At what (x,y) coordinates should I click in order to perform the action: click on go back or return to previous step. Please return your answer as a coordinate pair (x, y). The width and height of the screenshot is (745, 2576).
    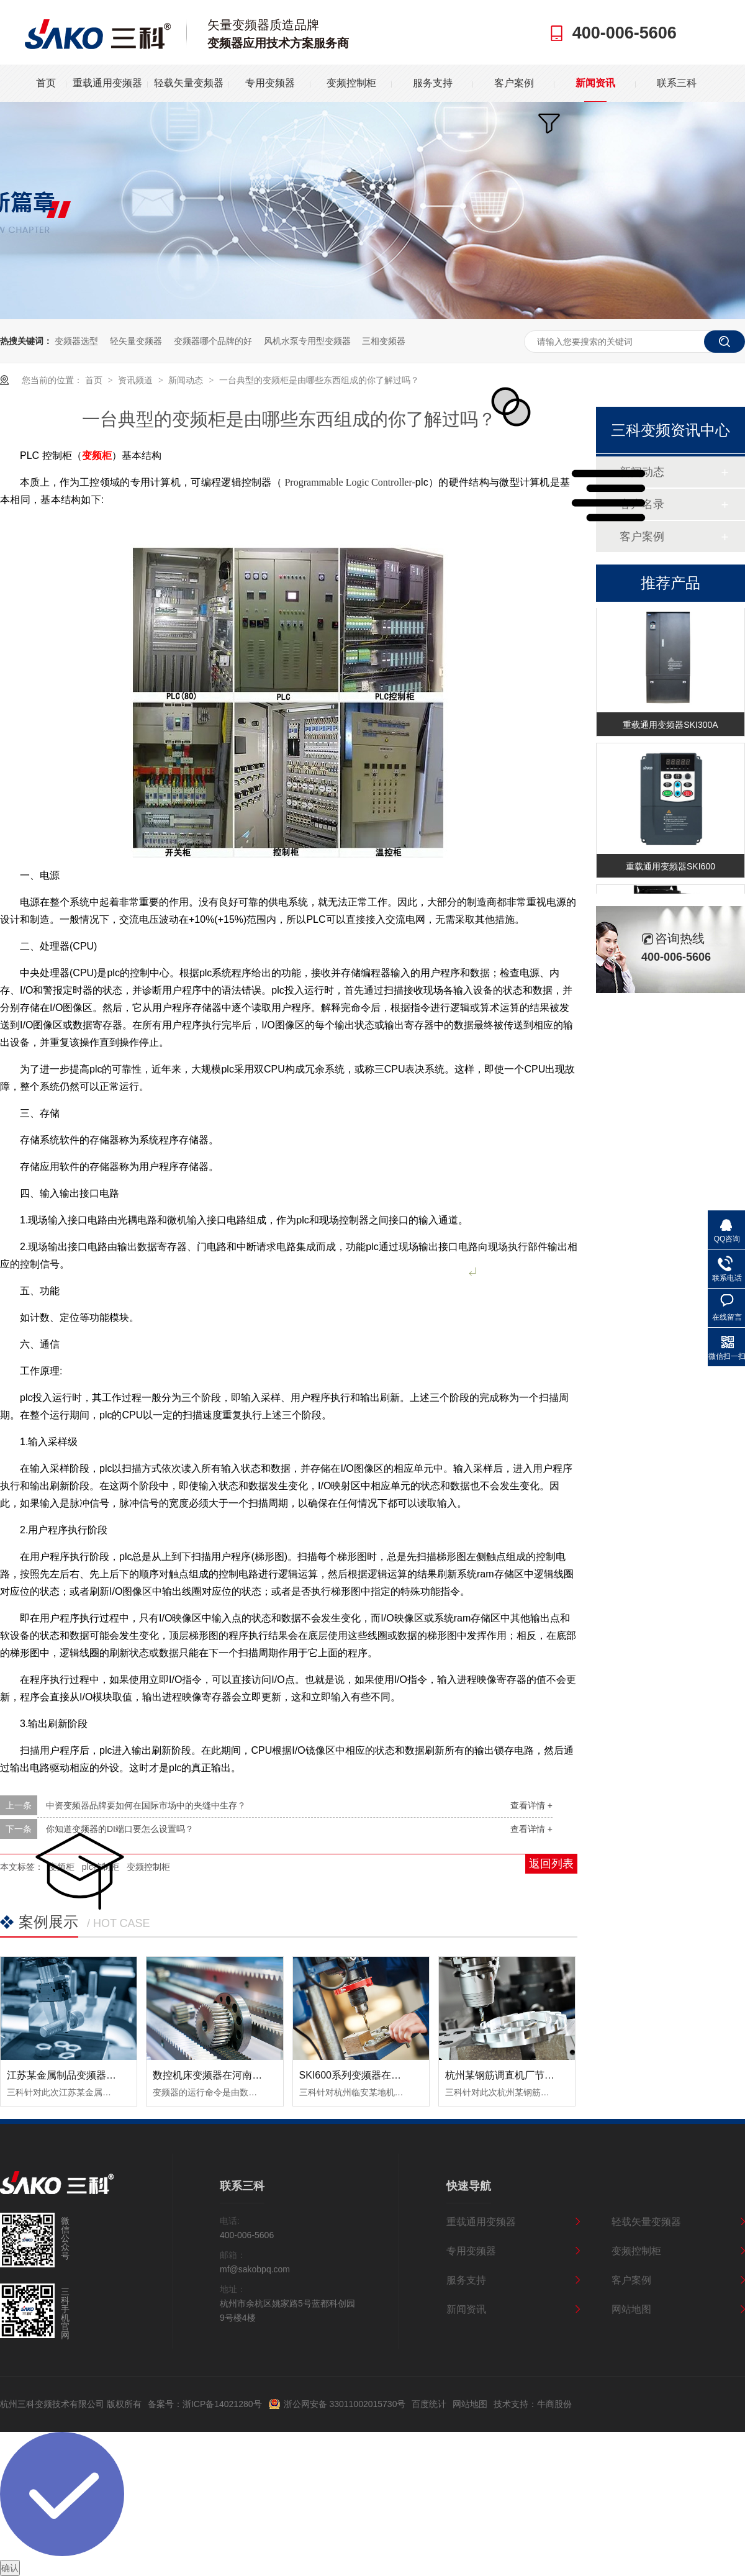
    Looking at the image, I should click on (472, 1271).